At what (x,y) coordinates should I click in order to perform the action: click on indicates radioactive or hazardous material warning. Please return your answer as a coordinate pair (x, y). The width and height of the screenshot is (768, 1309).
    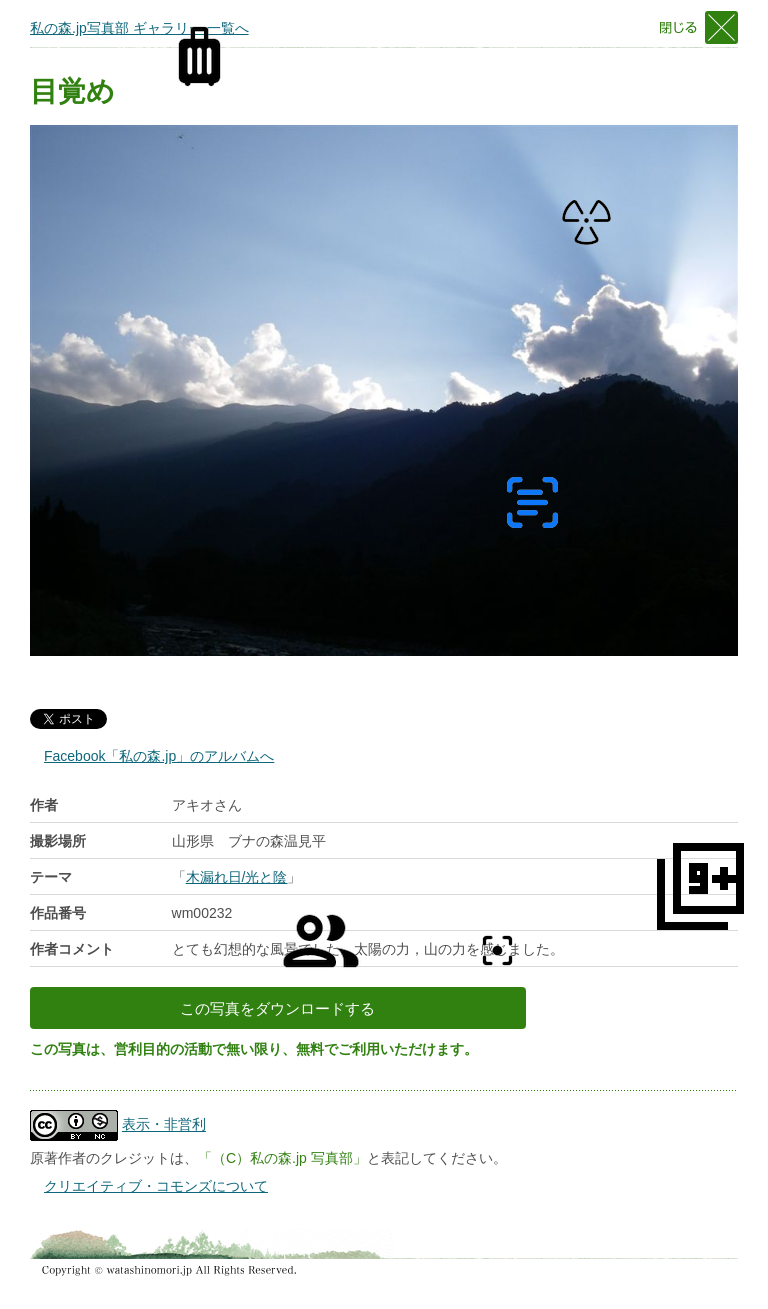
    Looking at the image, I should click on (586, 220).